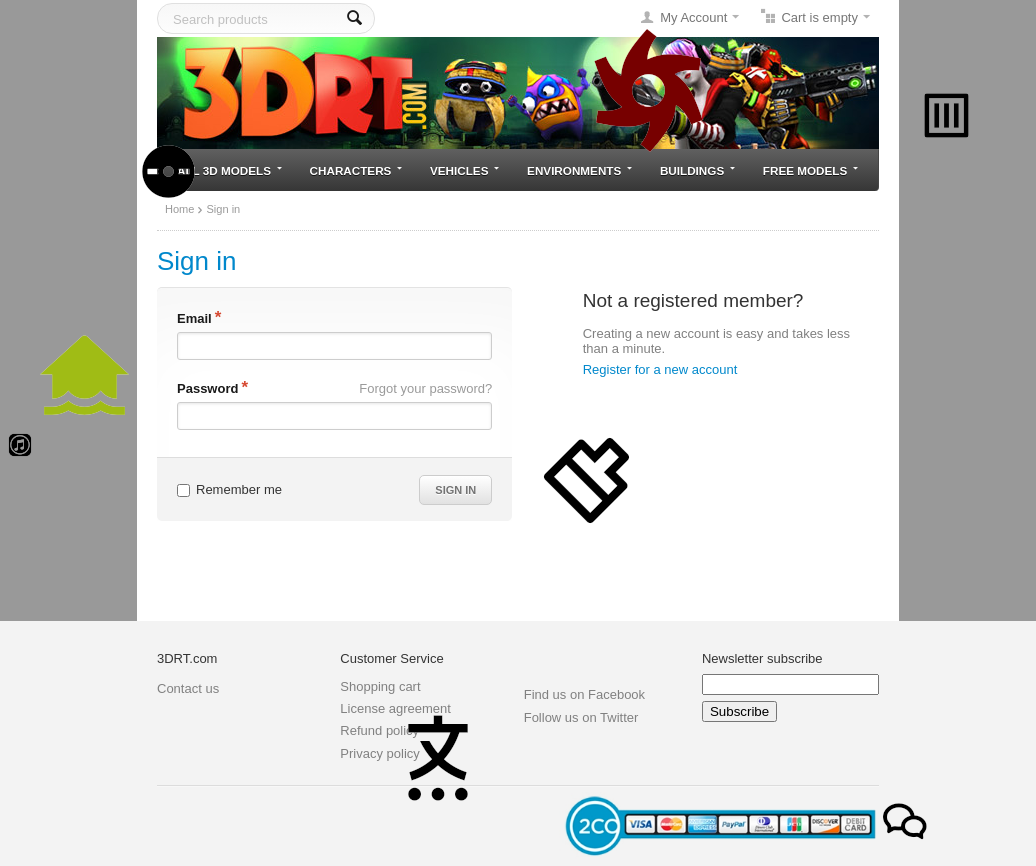  Describe the element at coordinates (589, 478) in the screenshot. I see `access brush or painting tools` at that location.